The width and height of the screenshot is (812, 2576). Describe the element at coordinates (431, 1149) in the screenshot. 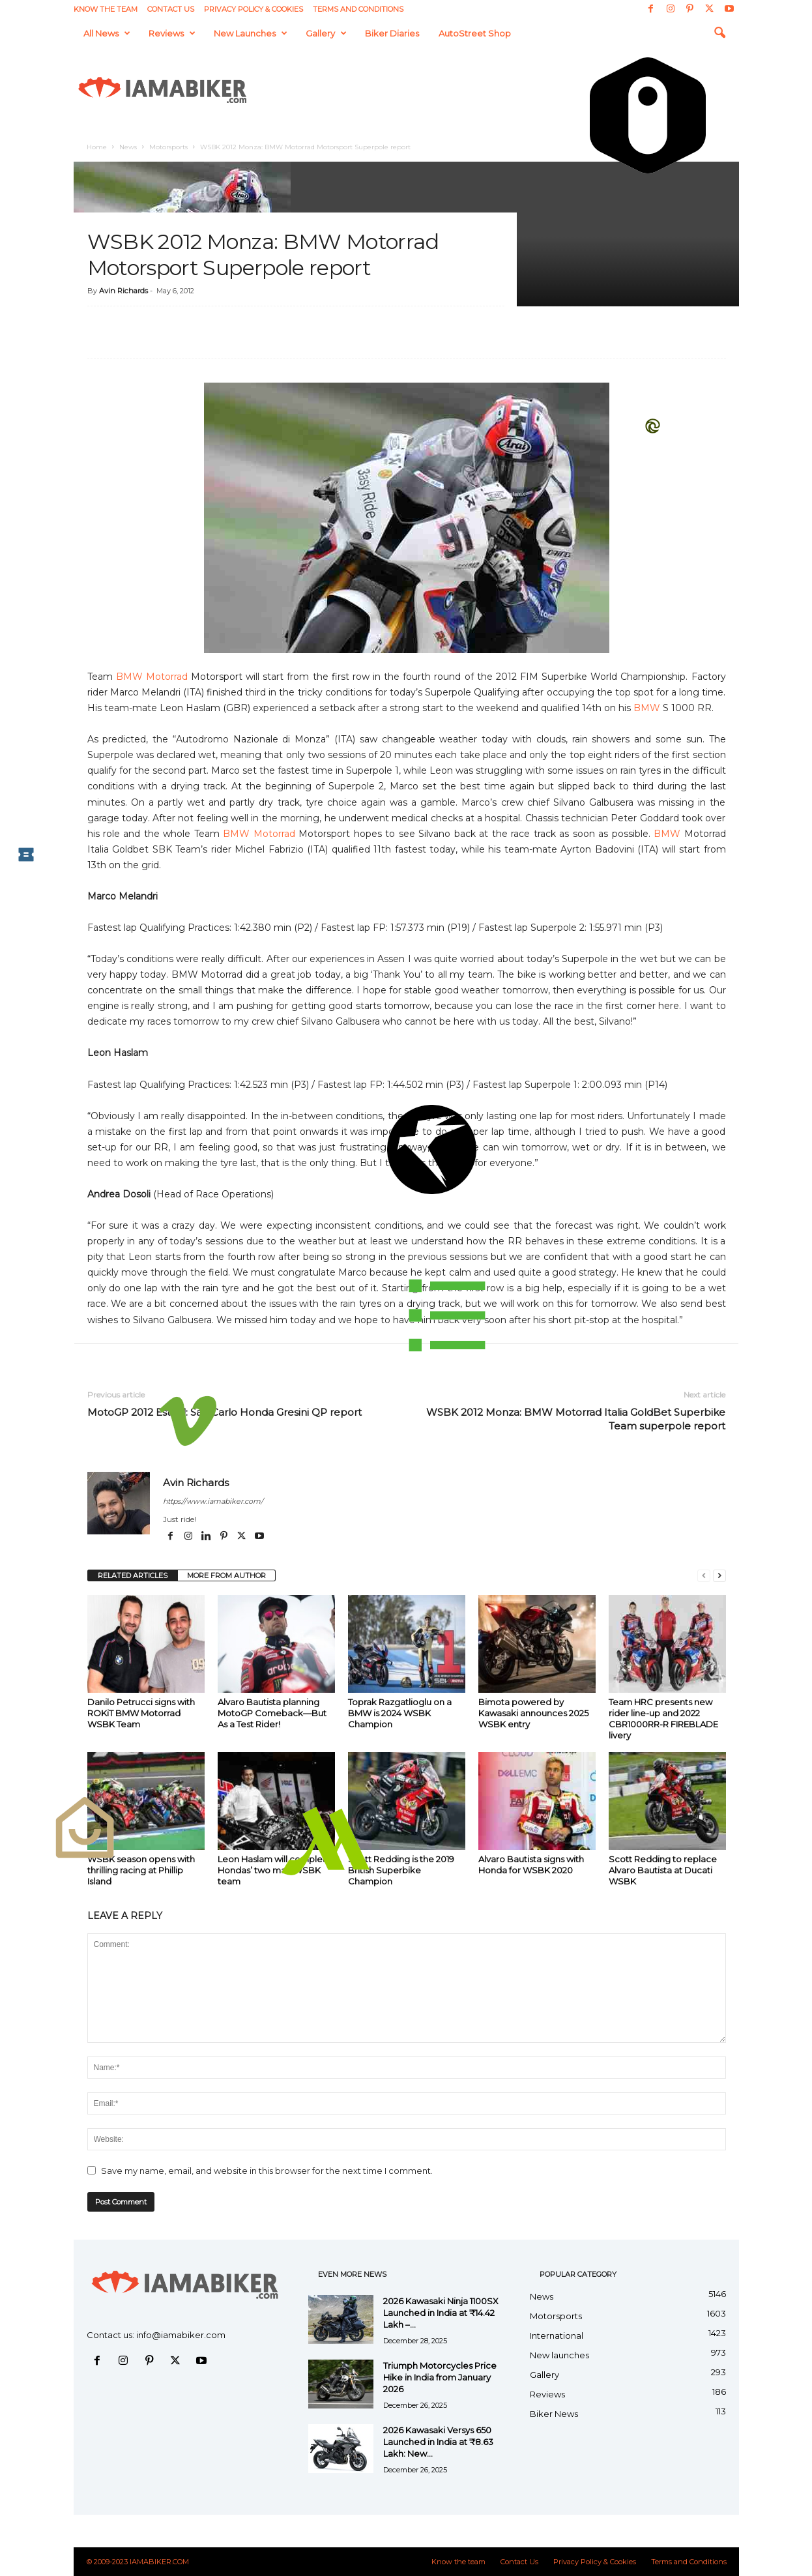

I see `parrot security os logo` at that location.